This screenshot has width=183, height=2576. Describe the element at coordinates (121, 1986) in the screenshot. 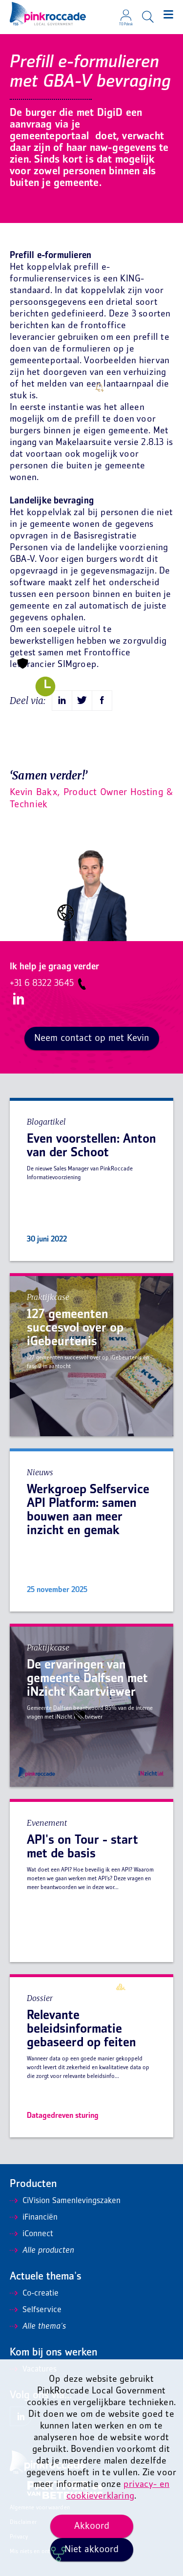

I see `construction or earthwork services` at that location.